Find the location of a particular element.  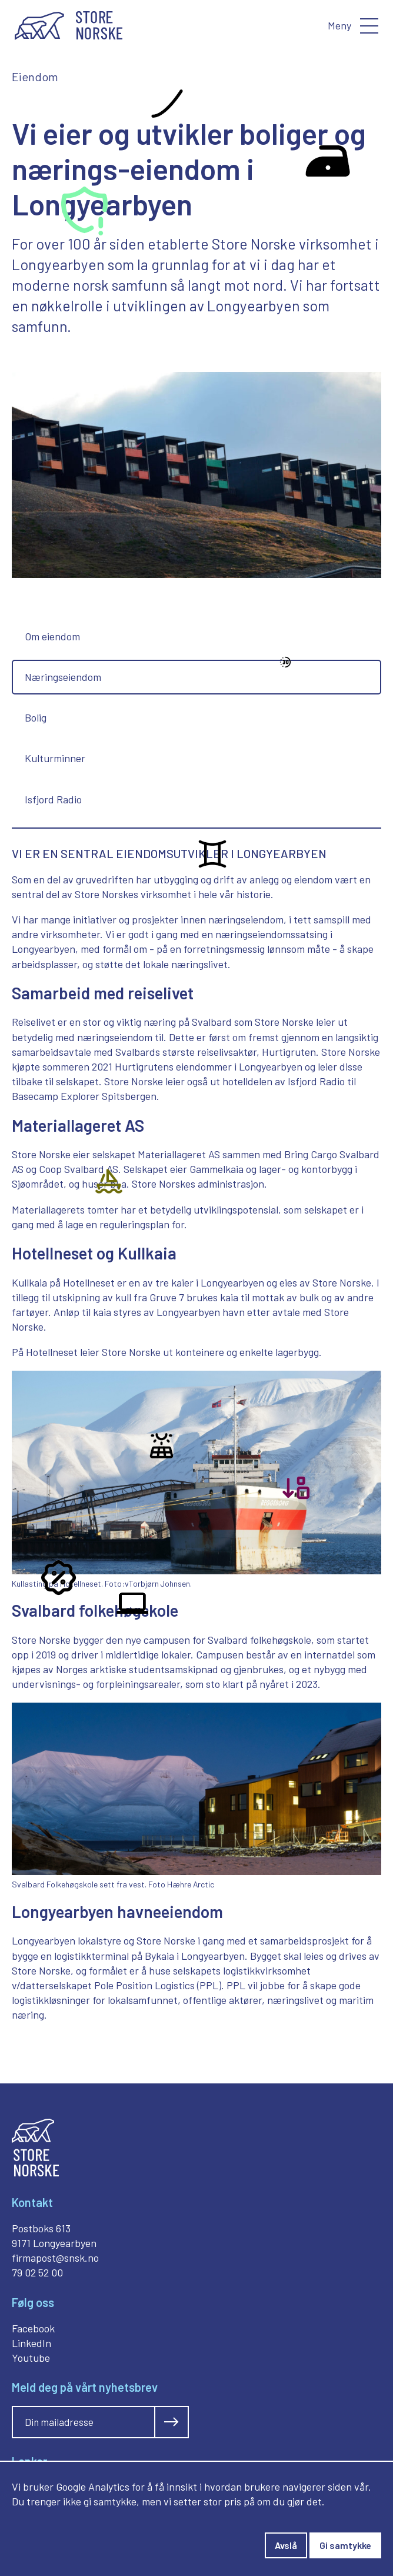

sort items from smallest to largest is located at coordinates (295, 1488).